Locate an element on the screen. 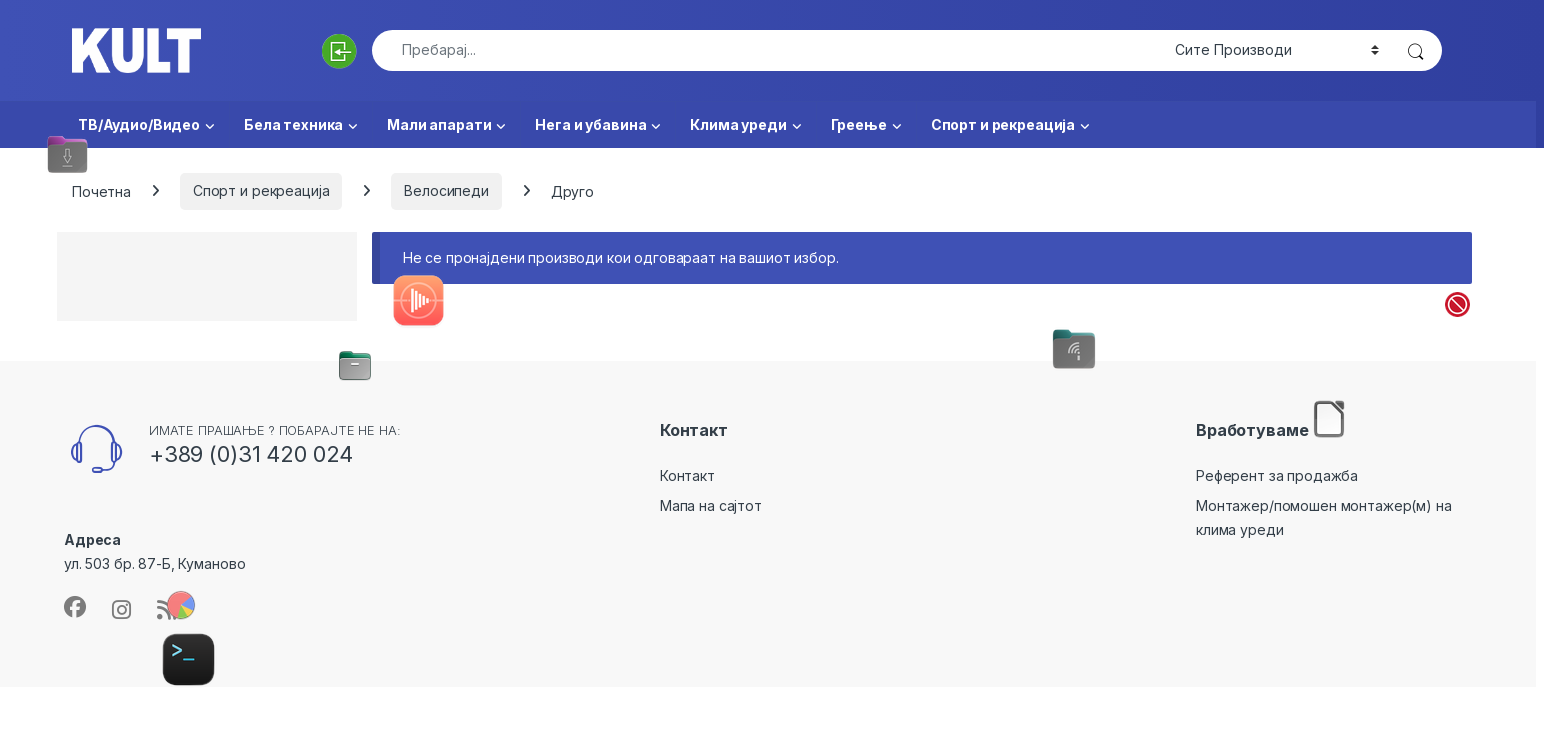  open disk usage analyzer app is located at coordinates (181, 605).